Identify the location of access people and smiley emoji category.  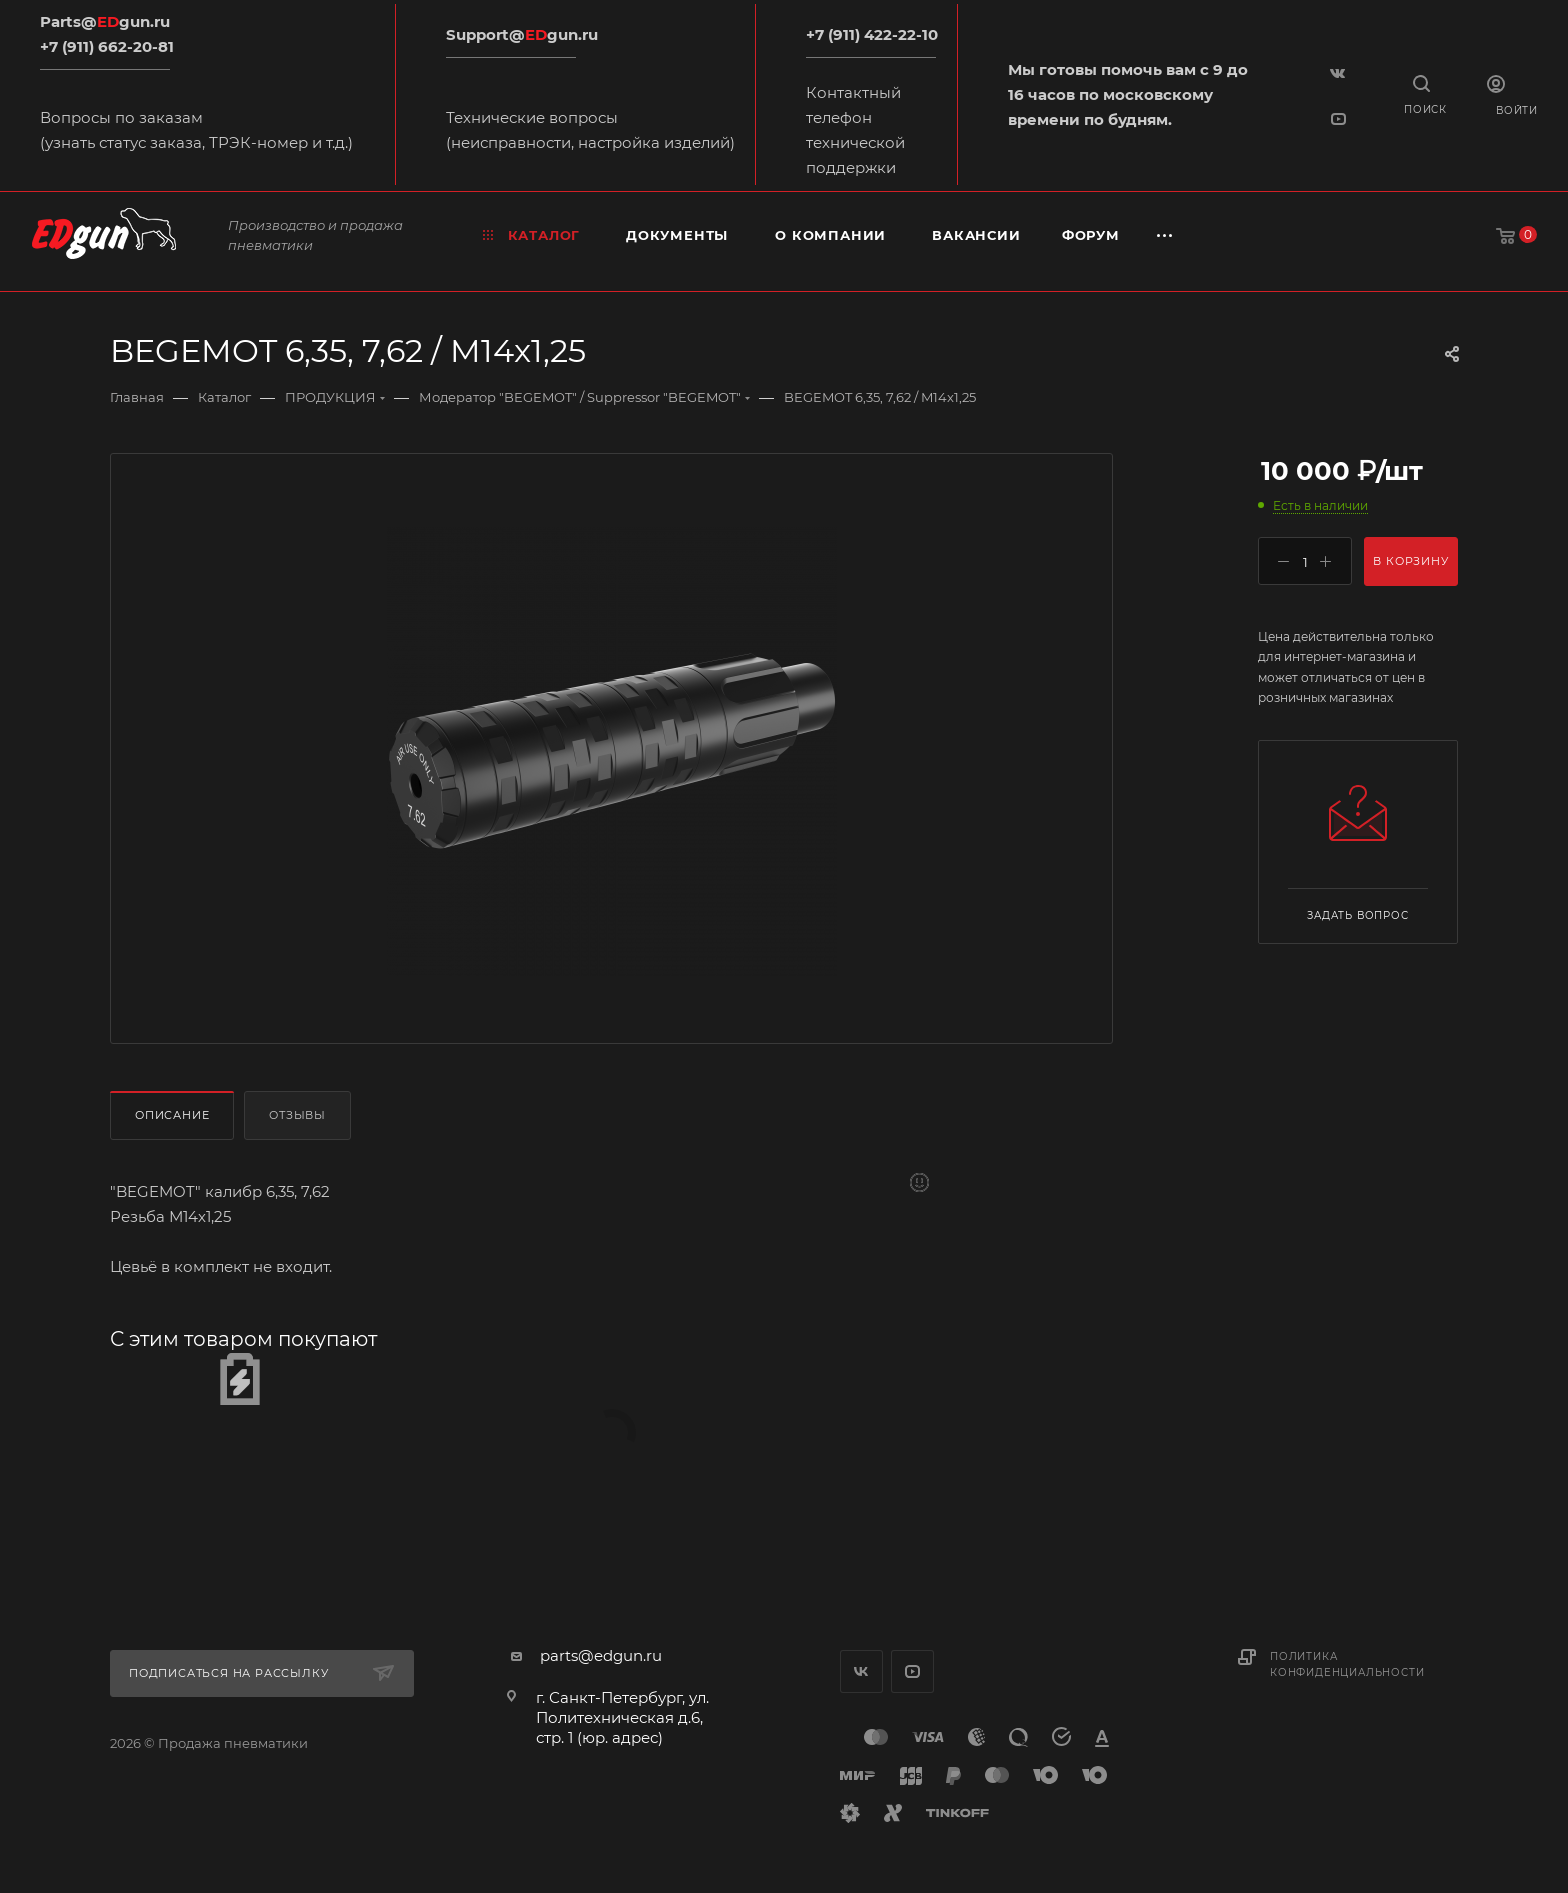
(919, 1182).